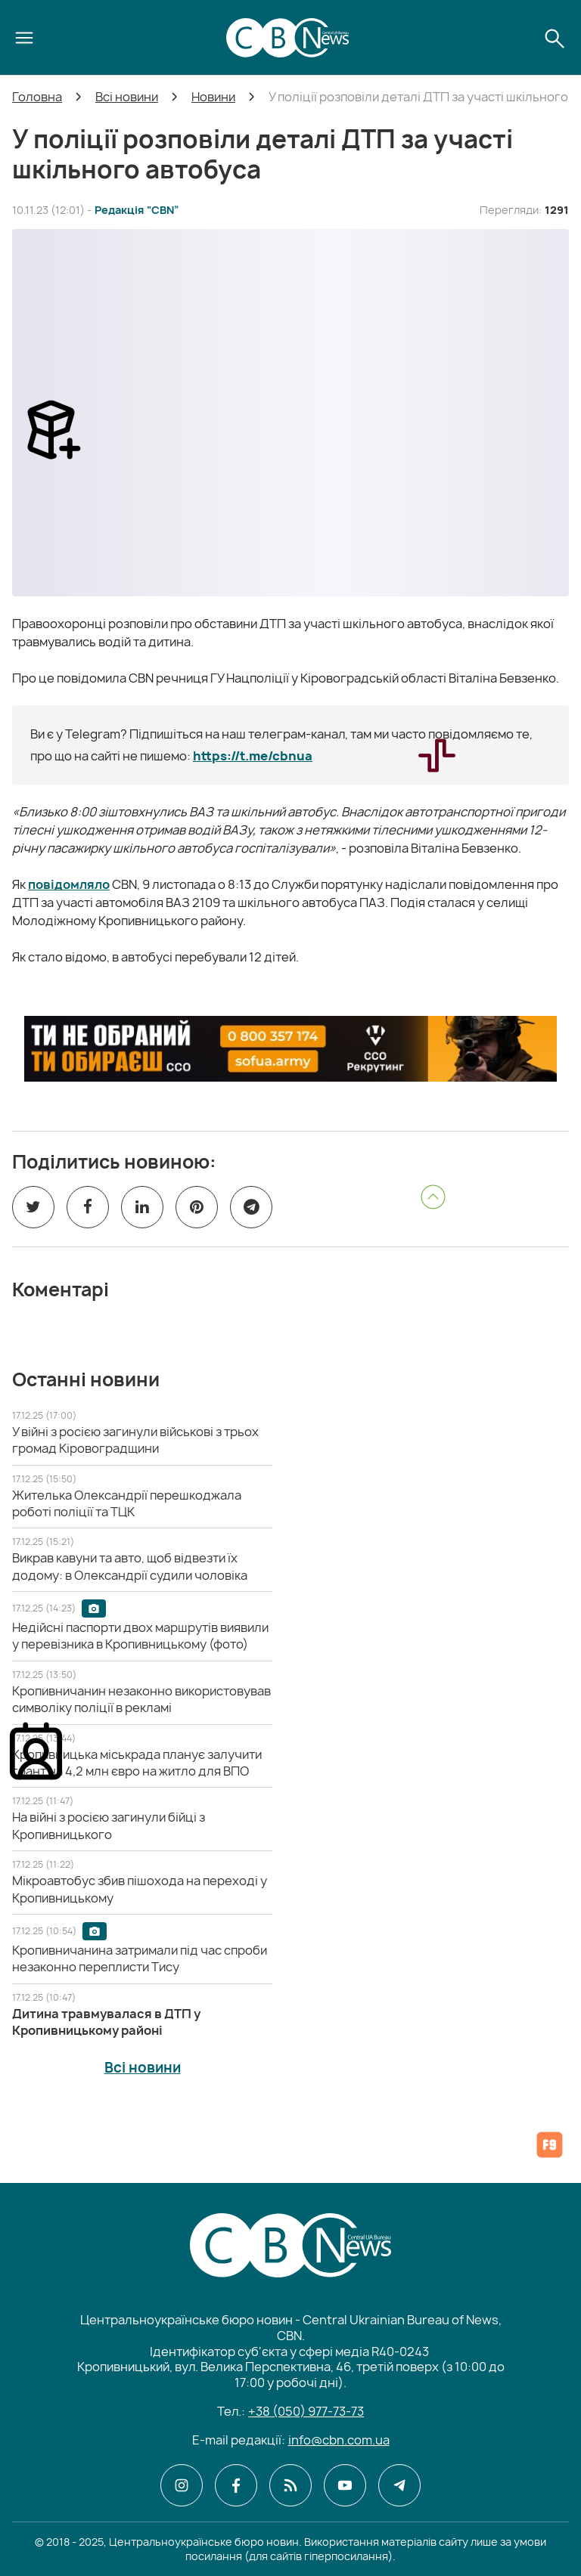 This screenshot has height=2576, width=581. I want to click on add a new 3D object or model, so click(51, 429).